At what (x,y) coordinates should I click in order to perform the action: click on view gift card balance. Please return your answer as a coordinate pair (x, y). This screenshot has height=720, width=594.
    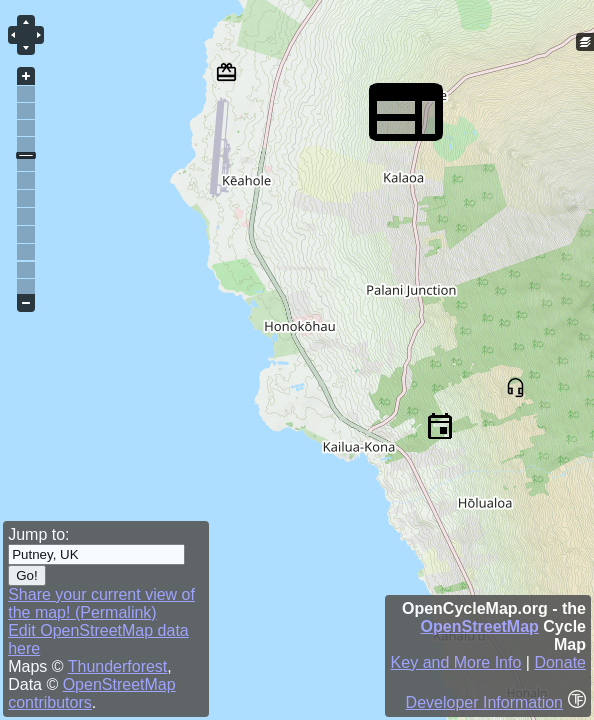
    Looking at the image, I should click on (226, 72).